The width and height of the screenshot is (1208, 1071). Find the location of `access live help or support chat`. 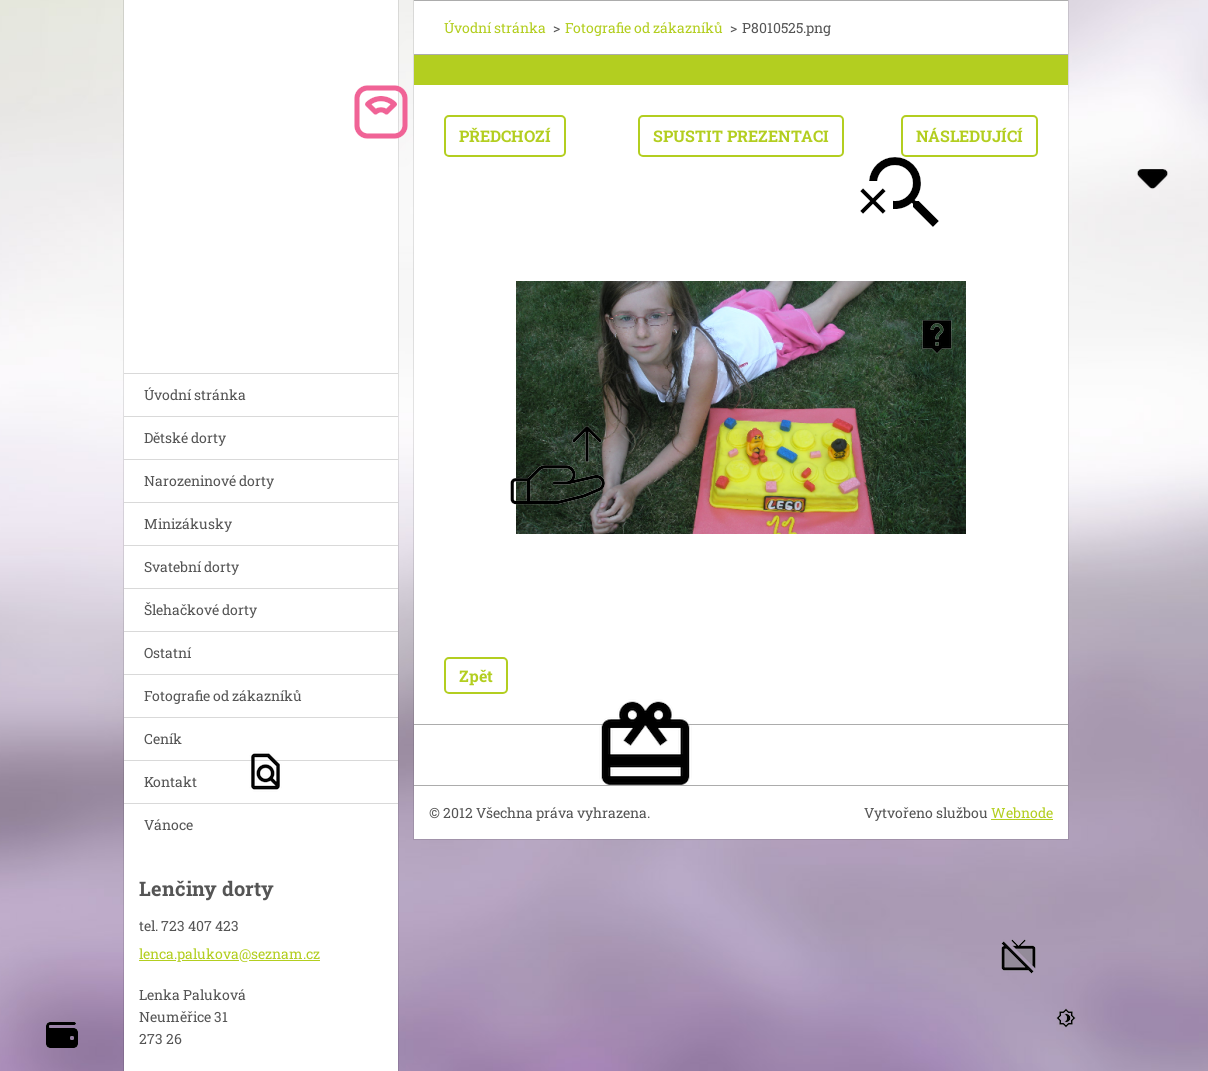

access live help or support chat is located at coordinates (937, 336).